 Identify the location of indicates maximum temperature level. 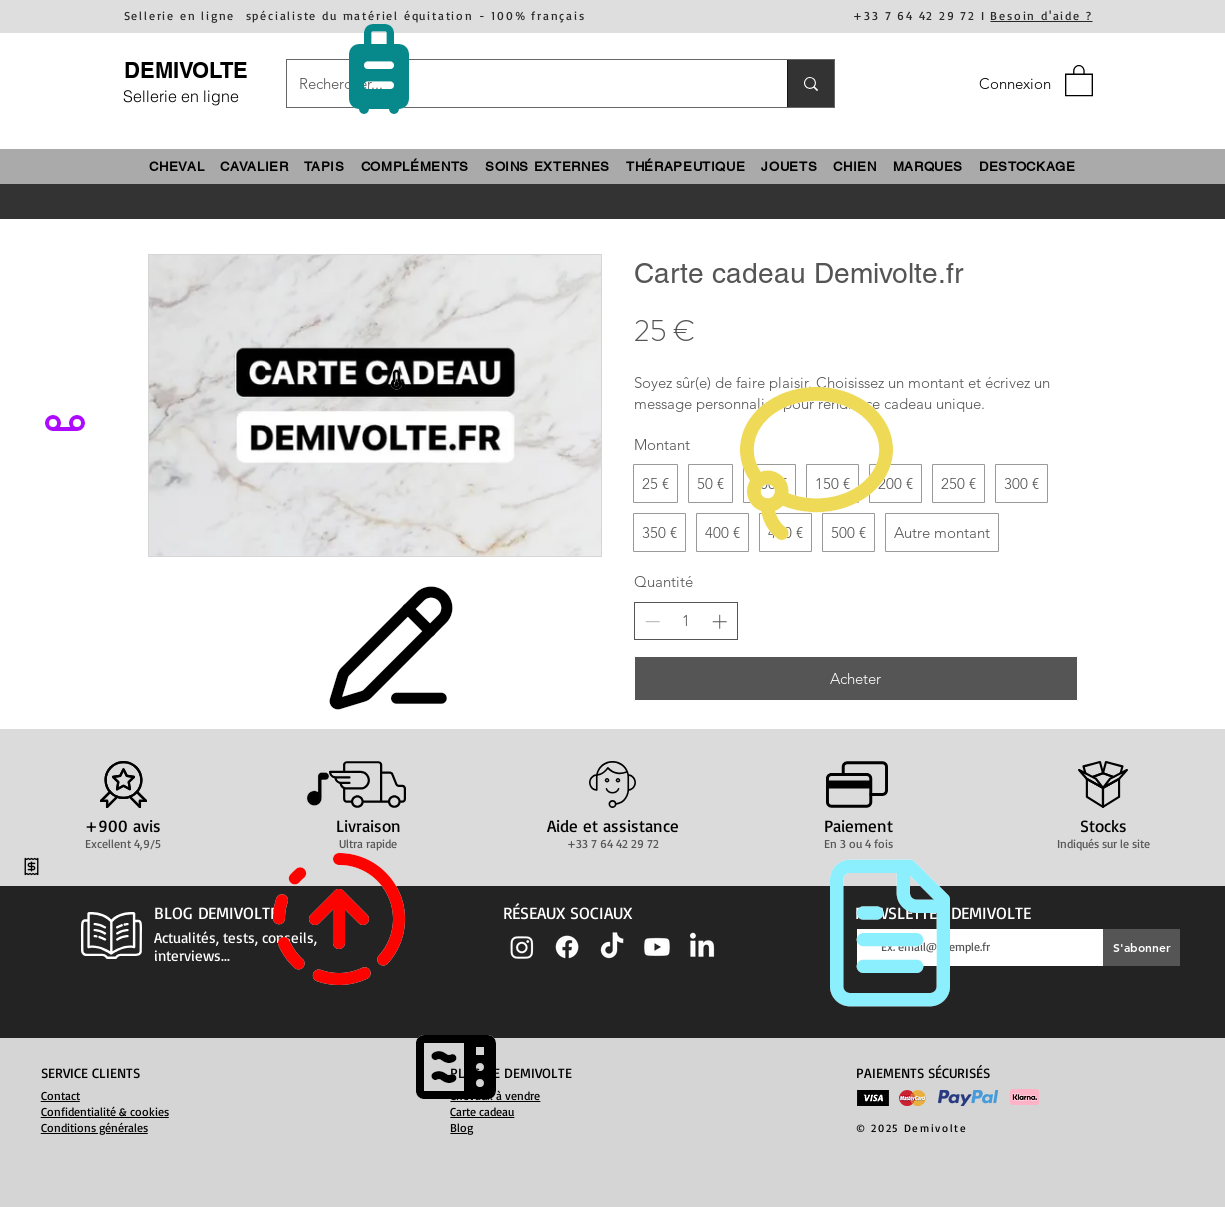
(396, 379).